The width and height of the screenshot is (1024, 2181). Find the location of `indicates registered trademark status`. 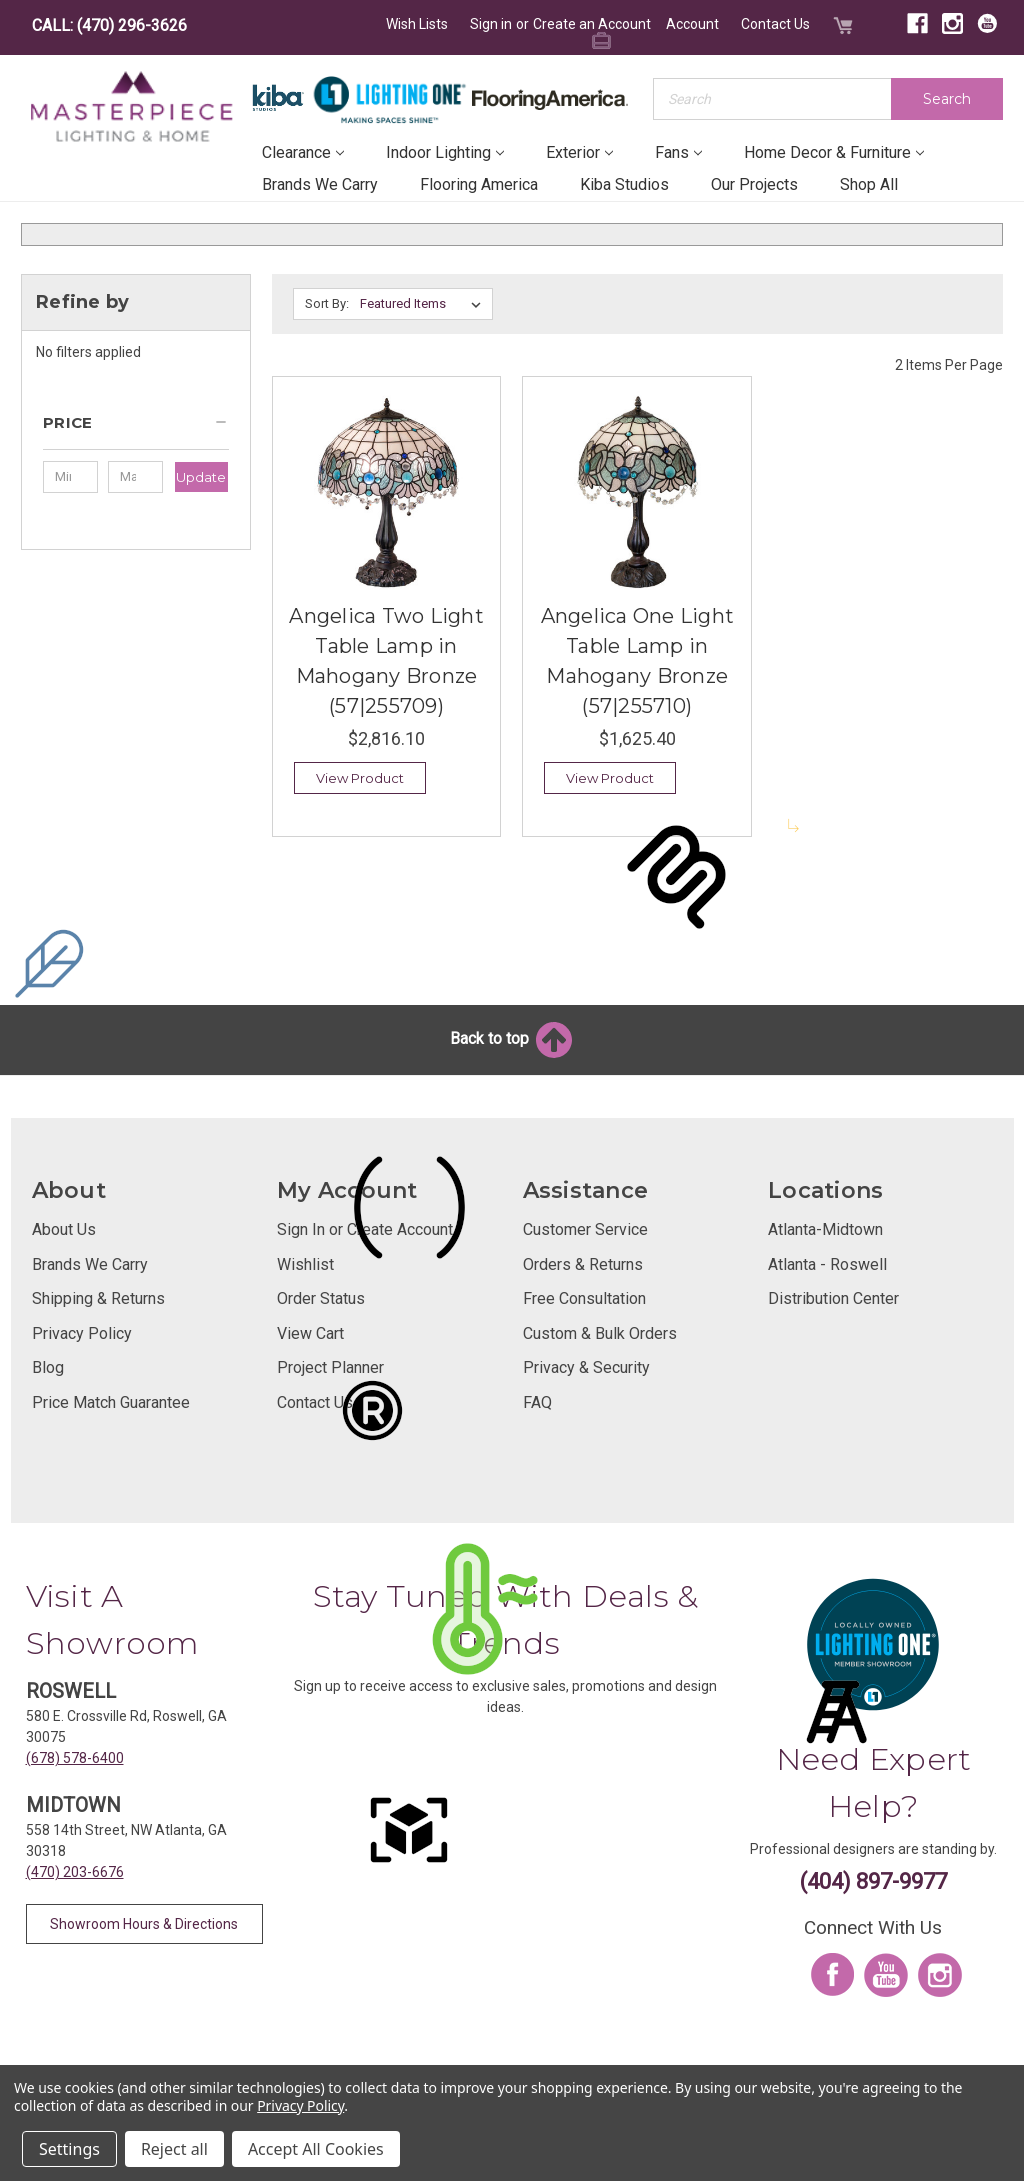

indicates registered trademark status is located at coordinates (372, 1410).